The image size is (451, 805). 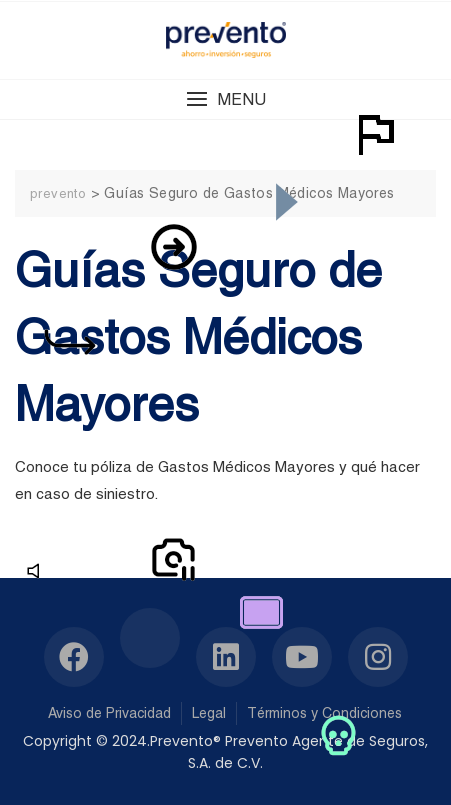 What do you see at coordinates (375, 134) in the screenshot?
I see `flag or bookmark an item for later` at bounding box center [375, 134].